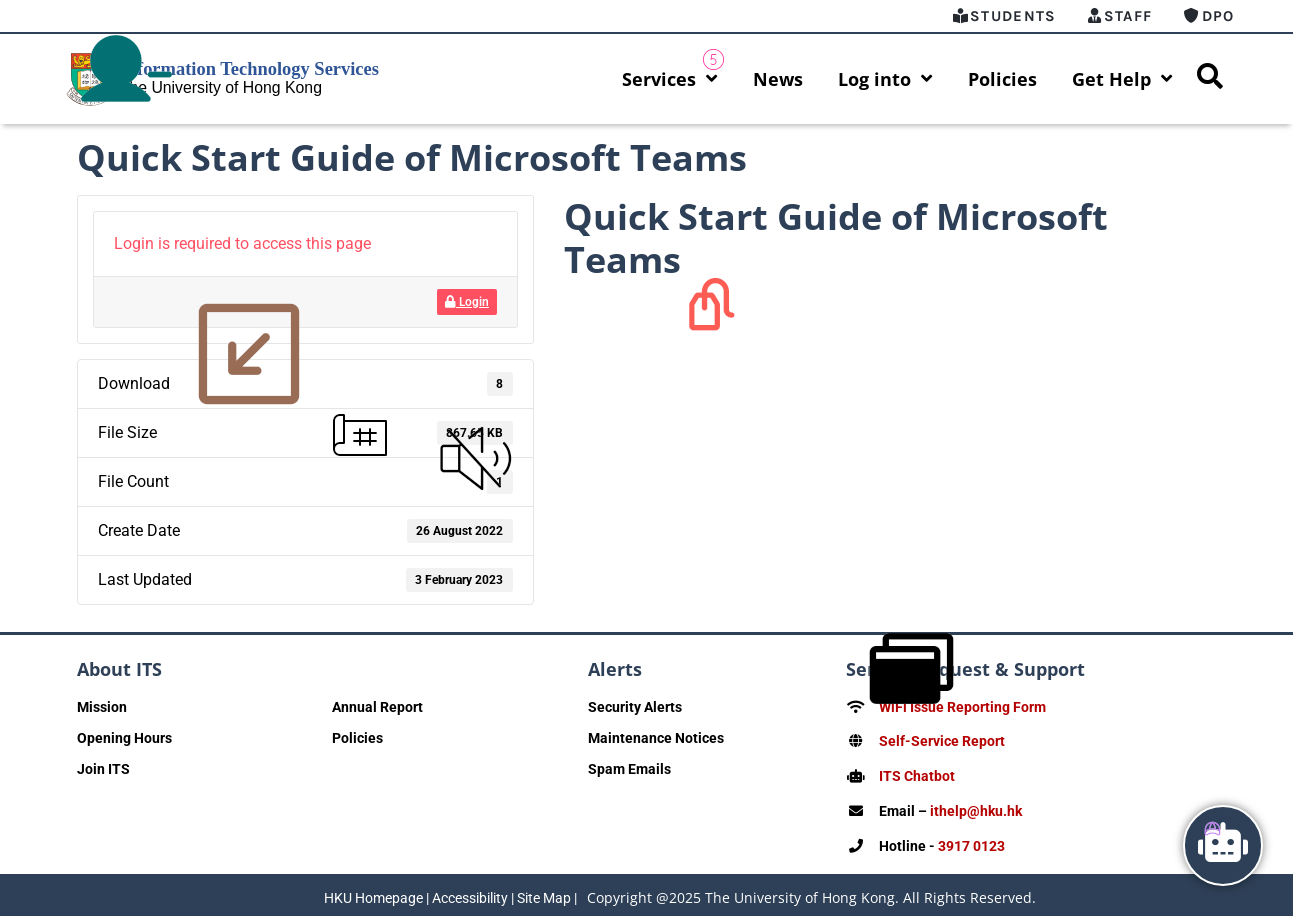  I want to click on indicates step 5 in a multi-step process, so click(713, 59).